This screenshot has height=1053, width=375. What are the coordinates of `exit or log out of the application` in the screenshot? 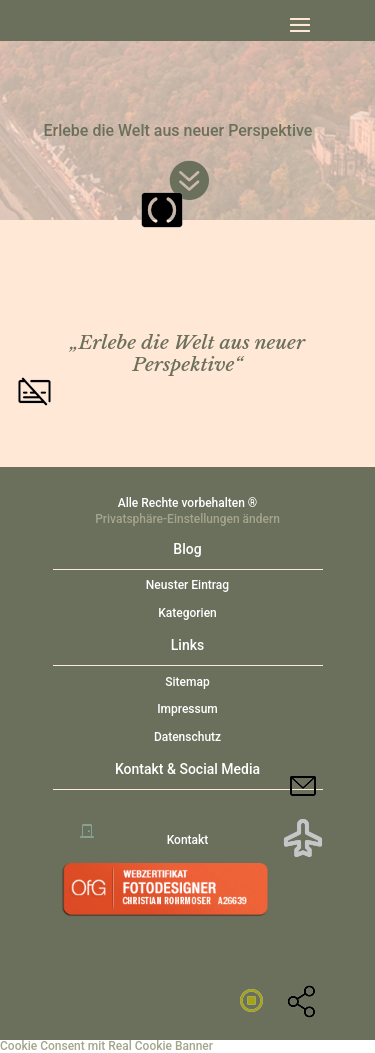 It's located at (87, 831).